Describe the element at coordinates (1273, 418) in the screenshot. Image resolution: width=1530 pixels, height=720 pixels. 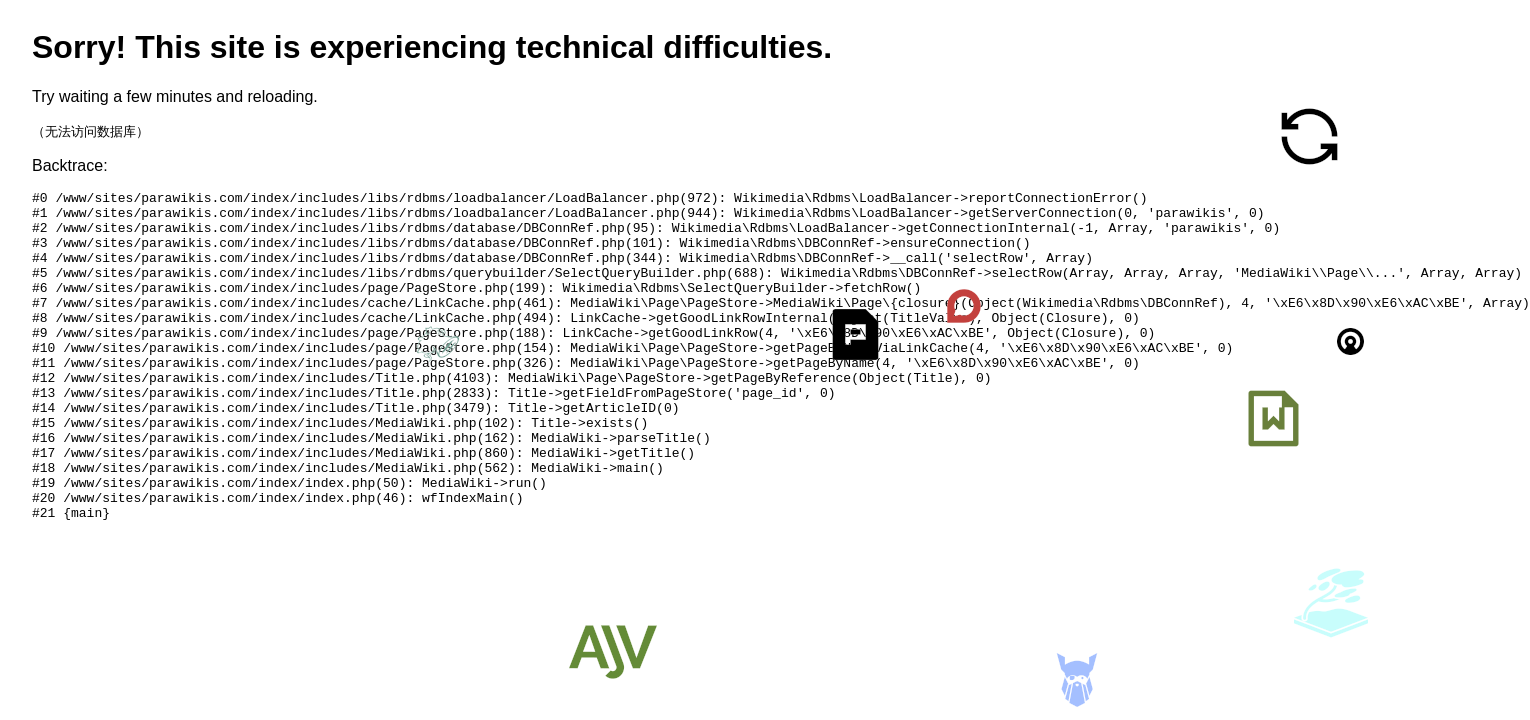
I see `open a Microsoft Word document` at that location.